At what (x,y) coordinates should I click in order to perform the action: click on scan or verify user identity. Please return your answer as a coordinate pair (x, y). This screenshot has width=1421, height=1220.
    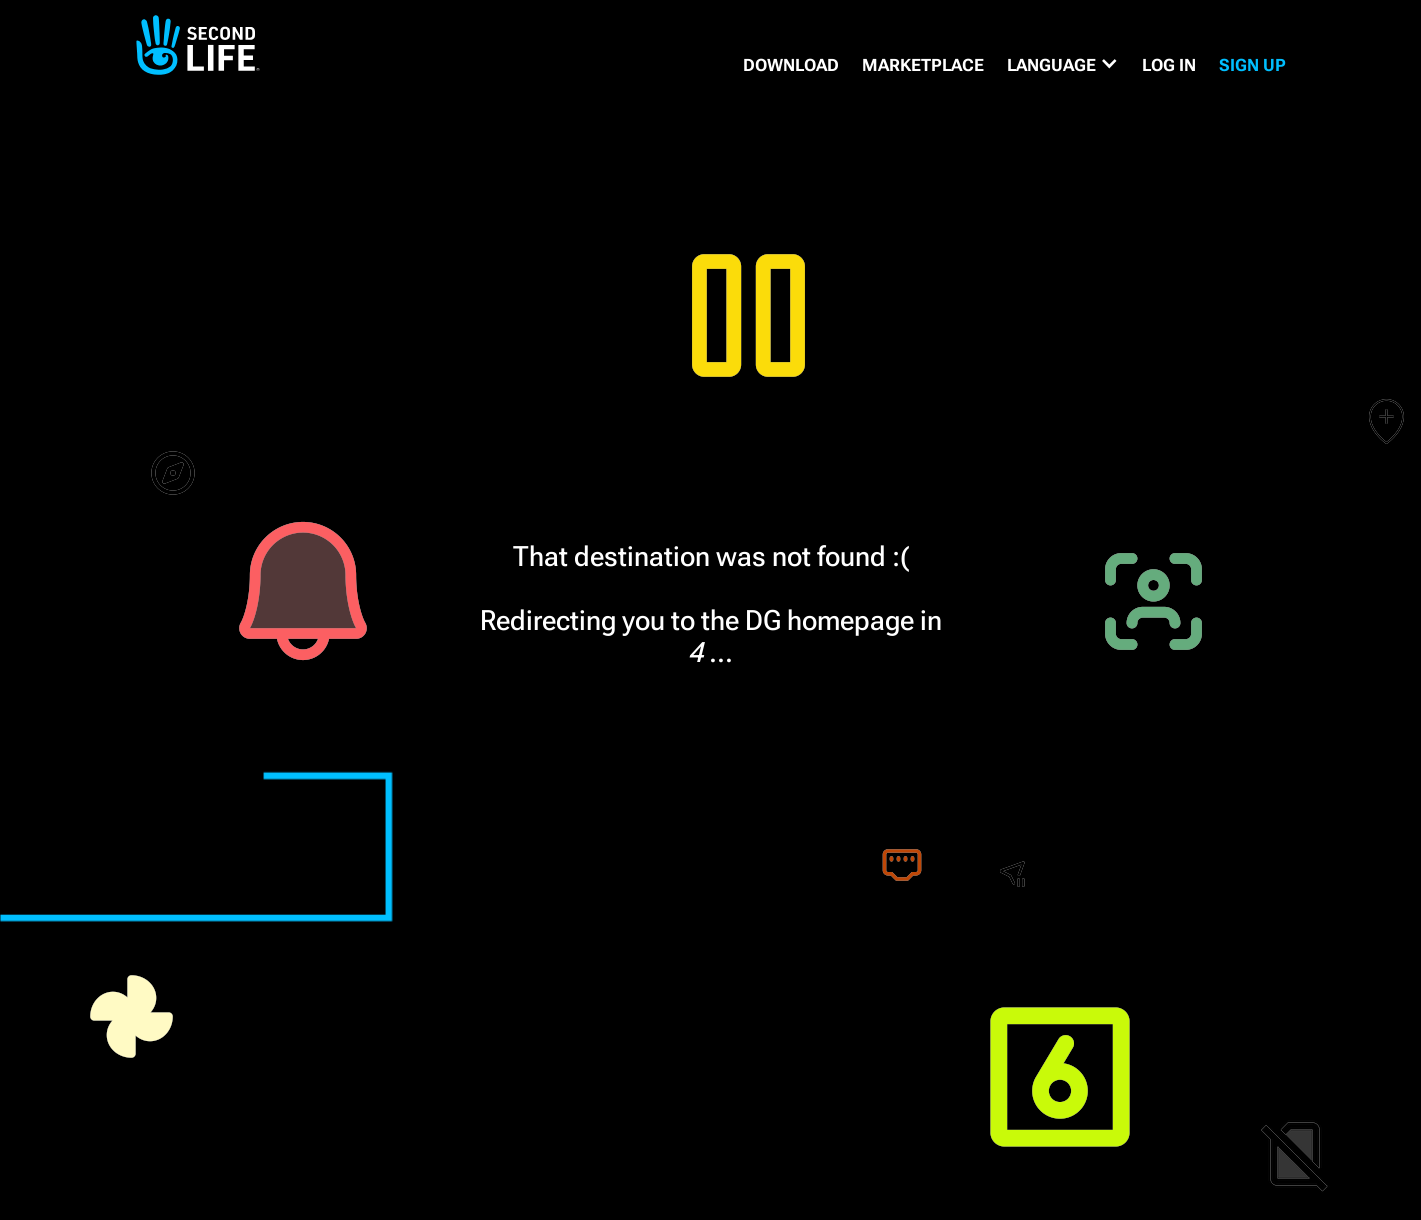
    Looking at the image, I should click on (1153, 601).